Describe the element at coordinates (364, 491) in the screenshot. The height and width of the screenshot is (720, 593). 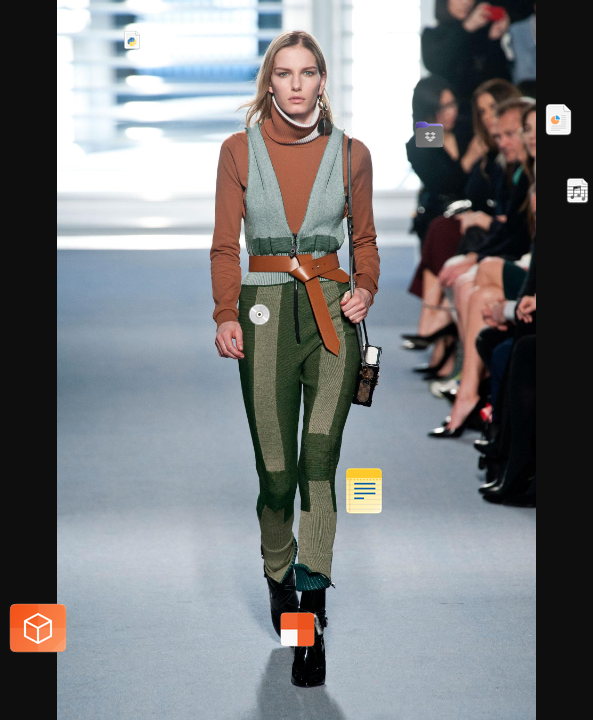
I see `open the notes app` at that location.